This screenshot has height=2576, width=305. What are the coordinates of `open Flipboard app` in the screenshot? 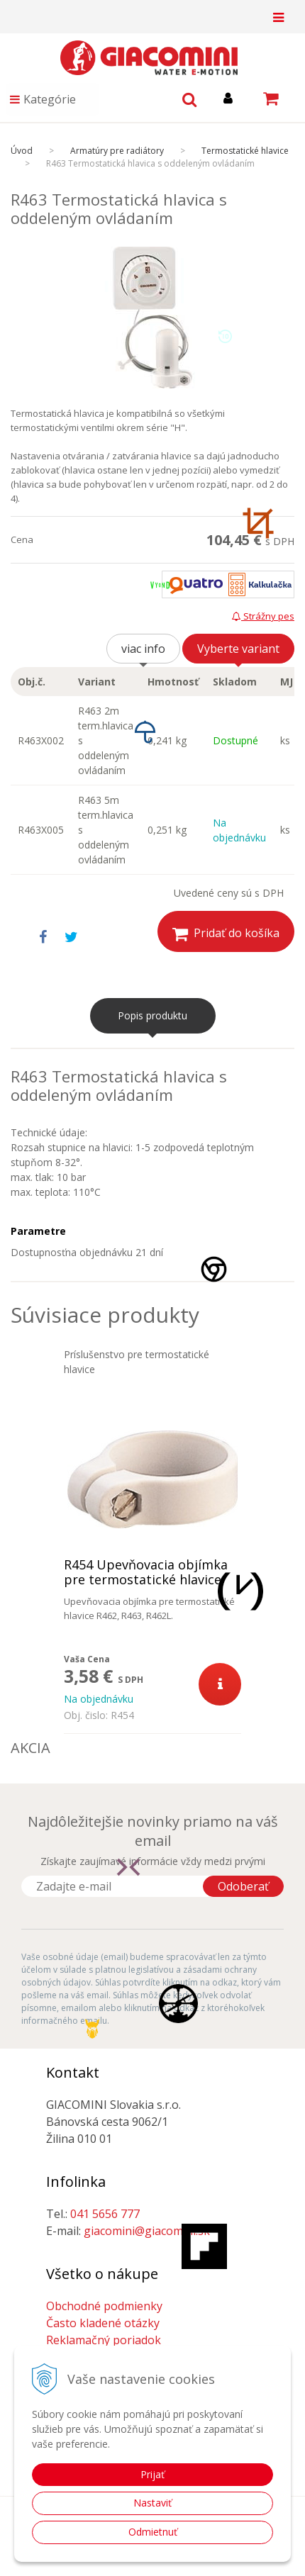 It's located at (204, 2246).